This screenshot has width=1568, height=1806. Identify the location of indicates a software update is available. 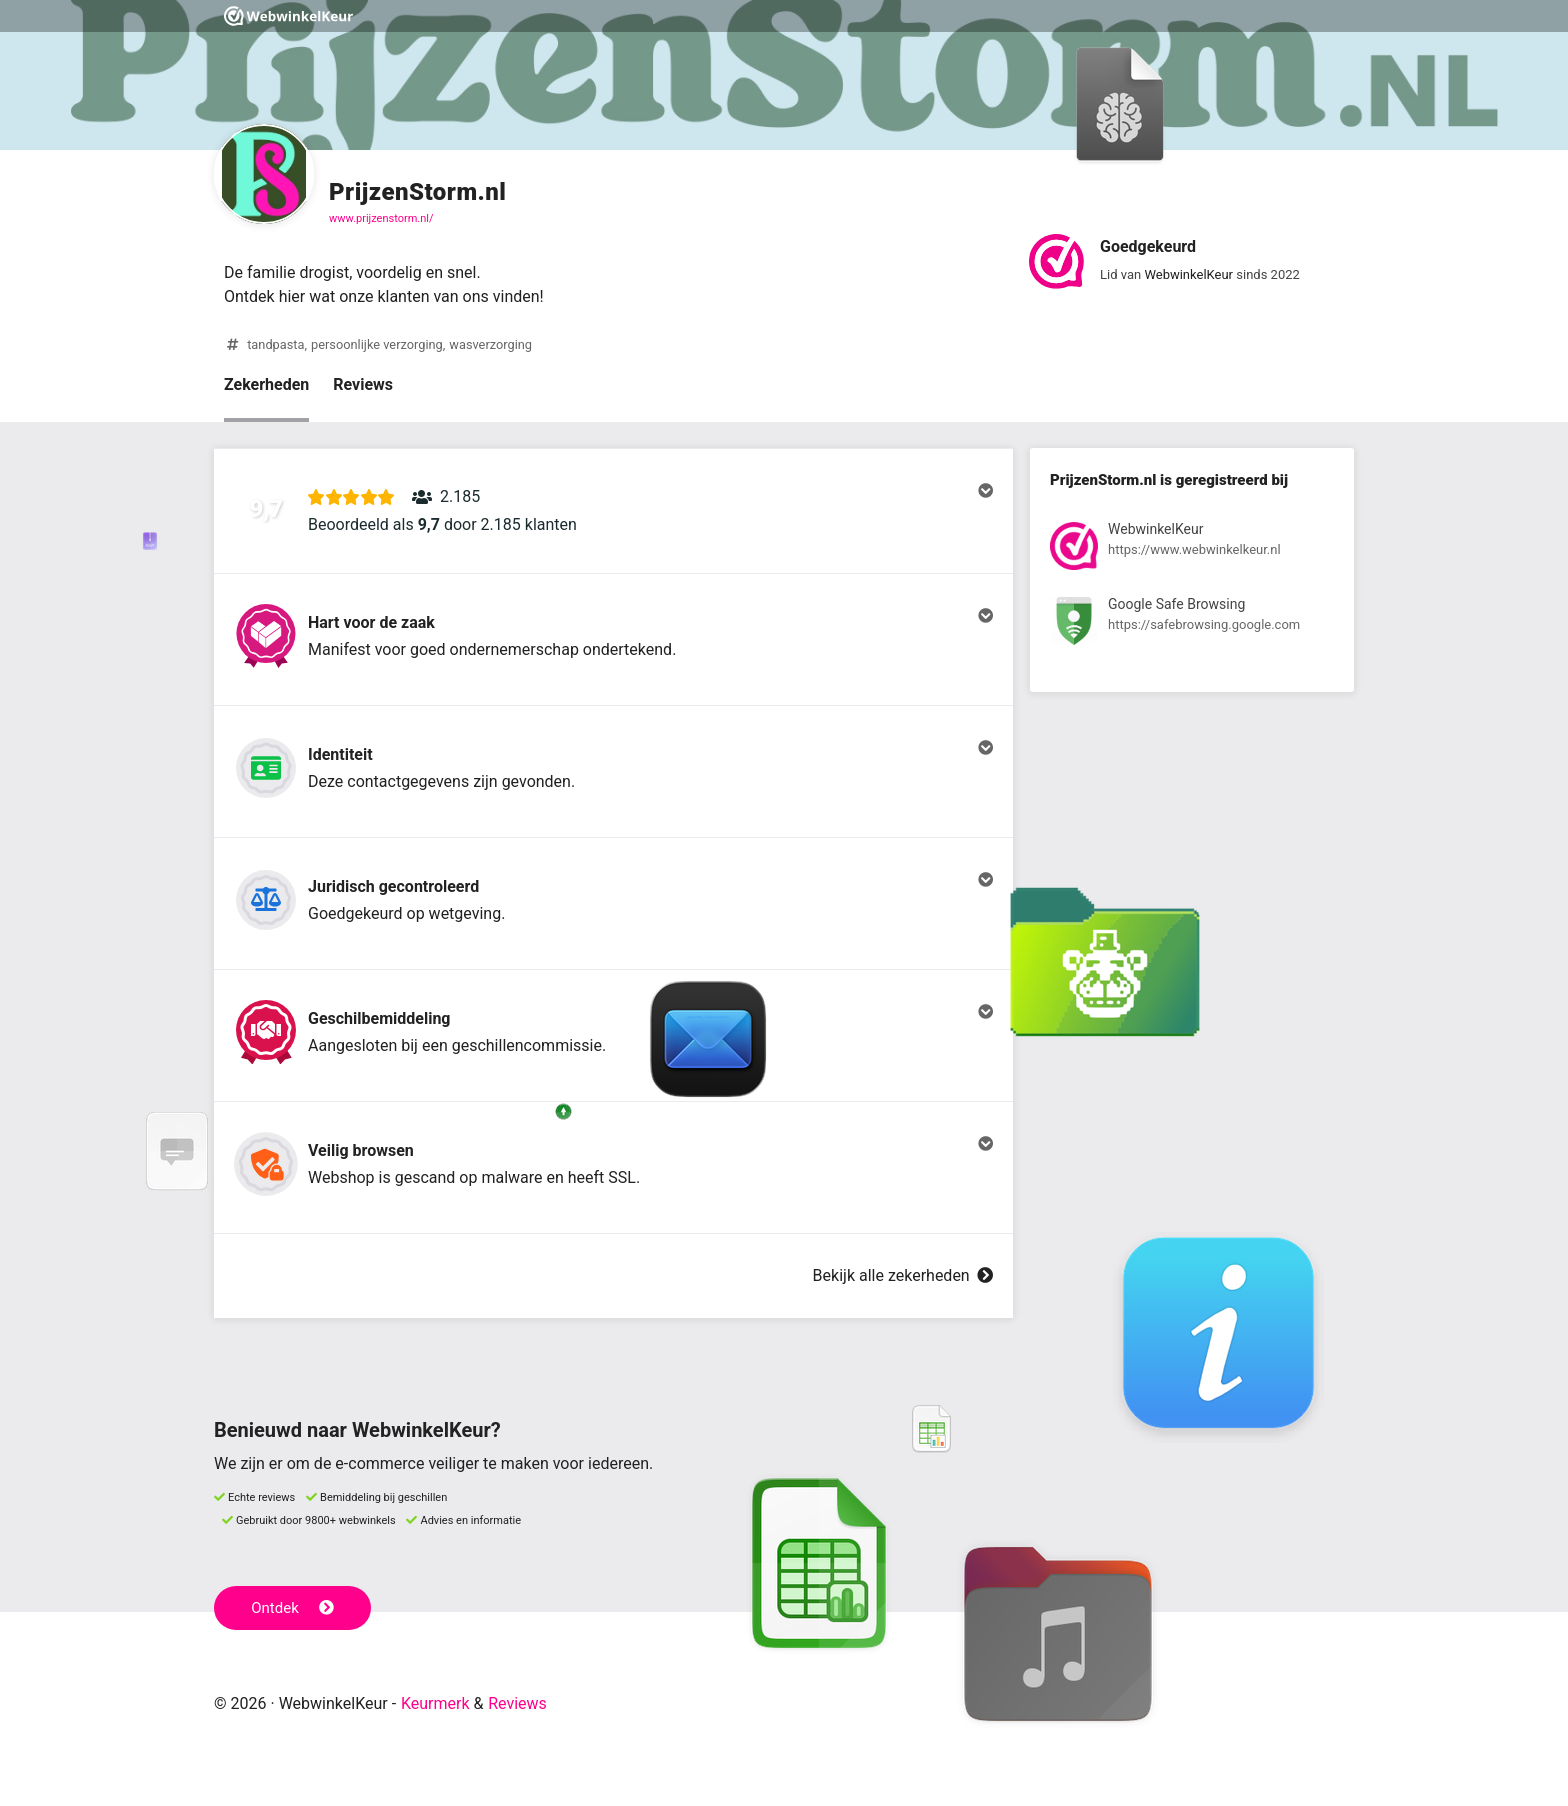
(563, 1111).